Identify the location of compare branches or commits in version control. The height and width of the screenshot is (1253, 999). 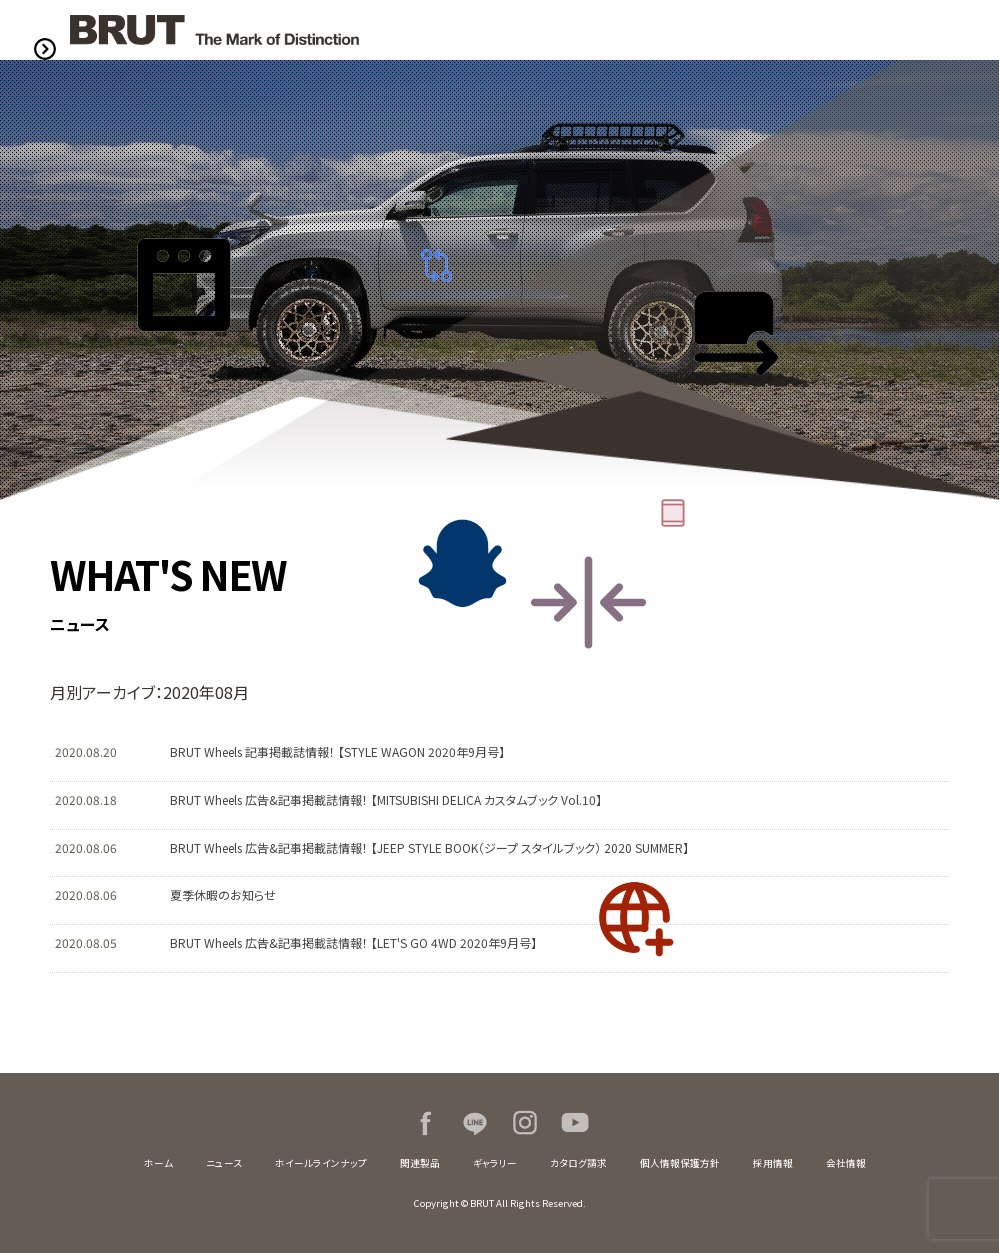
(436, 264).